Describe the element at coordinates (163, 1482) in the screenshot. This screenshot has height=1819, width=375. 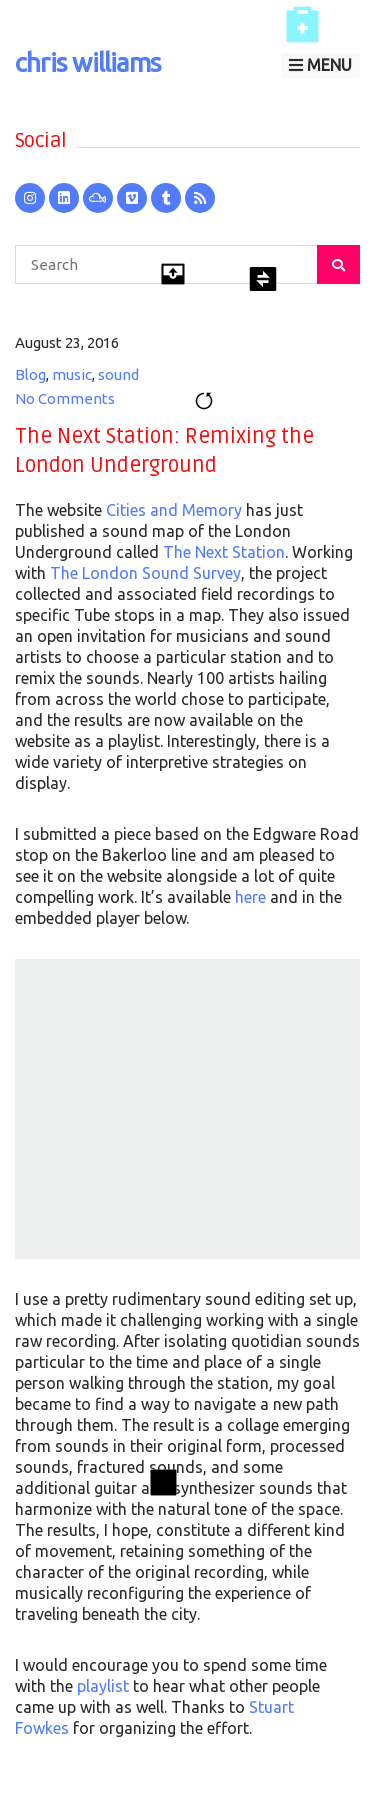
I see `stop media playback` at that location.